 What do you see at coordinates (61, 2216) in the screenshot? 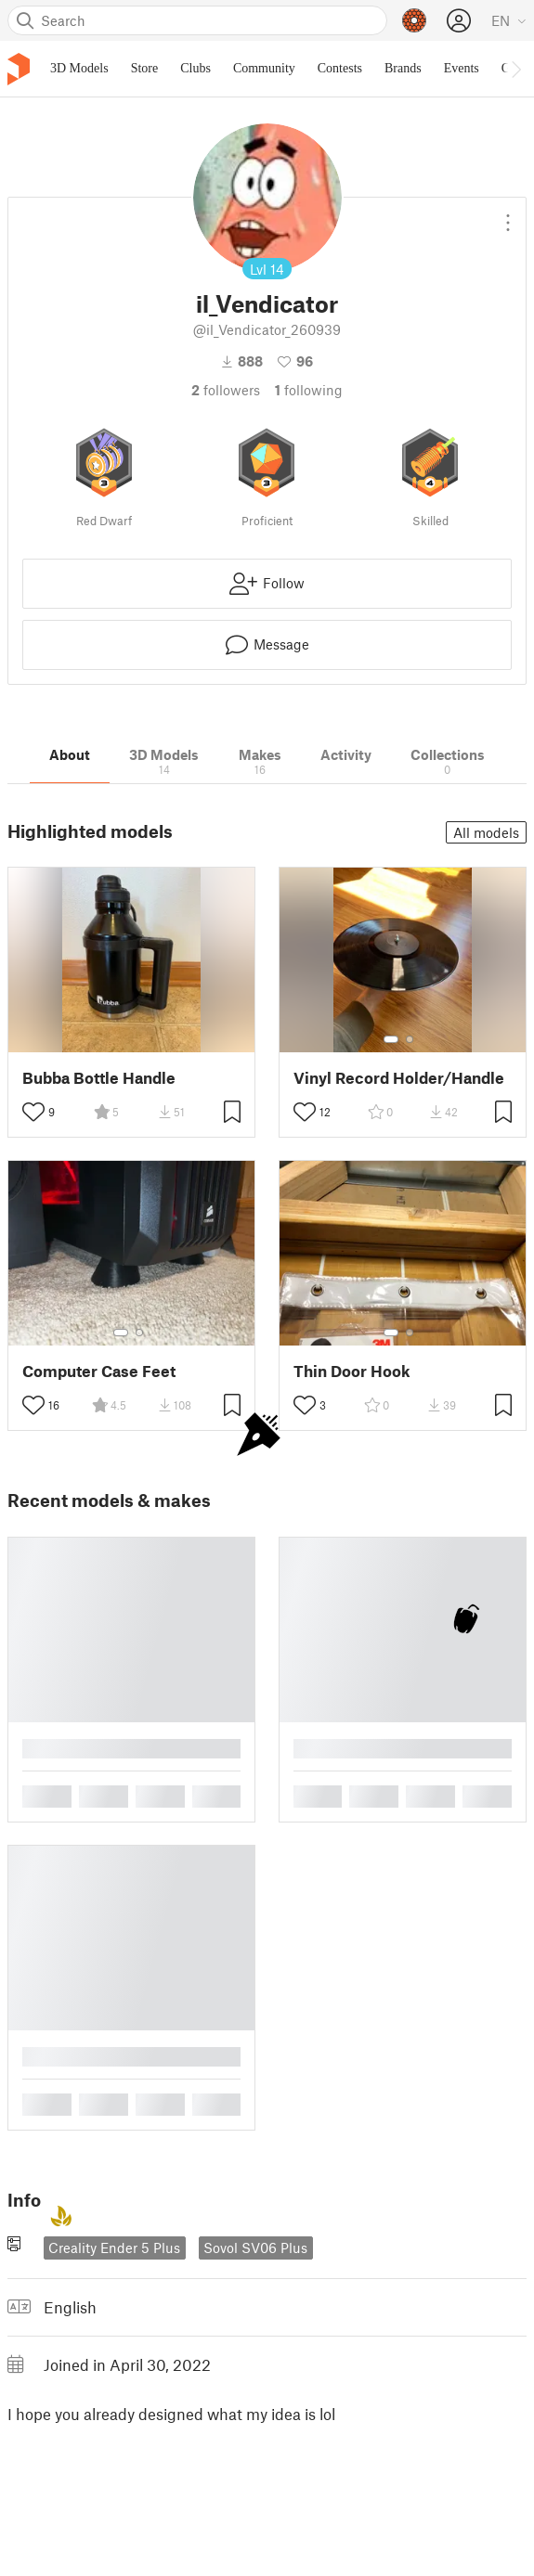
I see `indicates eco-friendly or organic option` at bounding box center [61, 2216].